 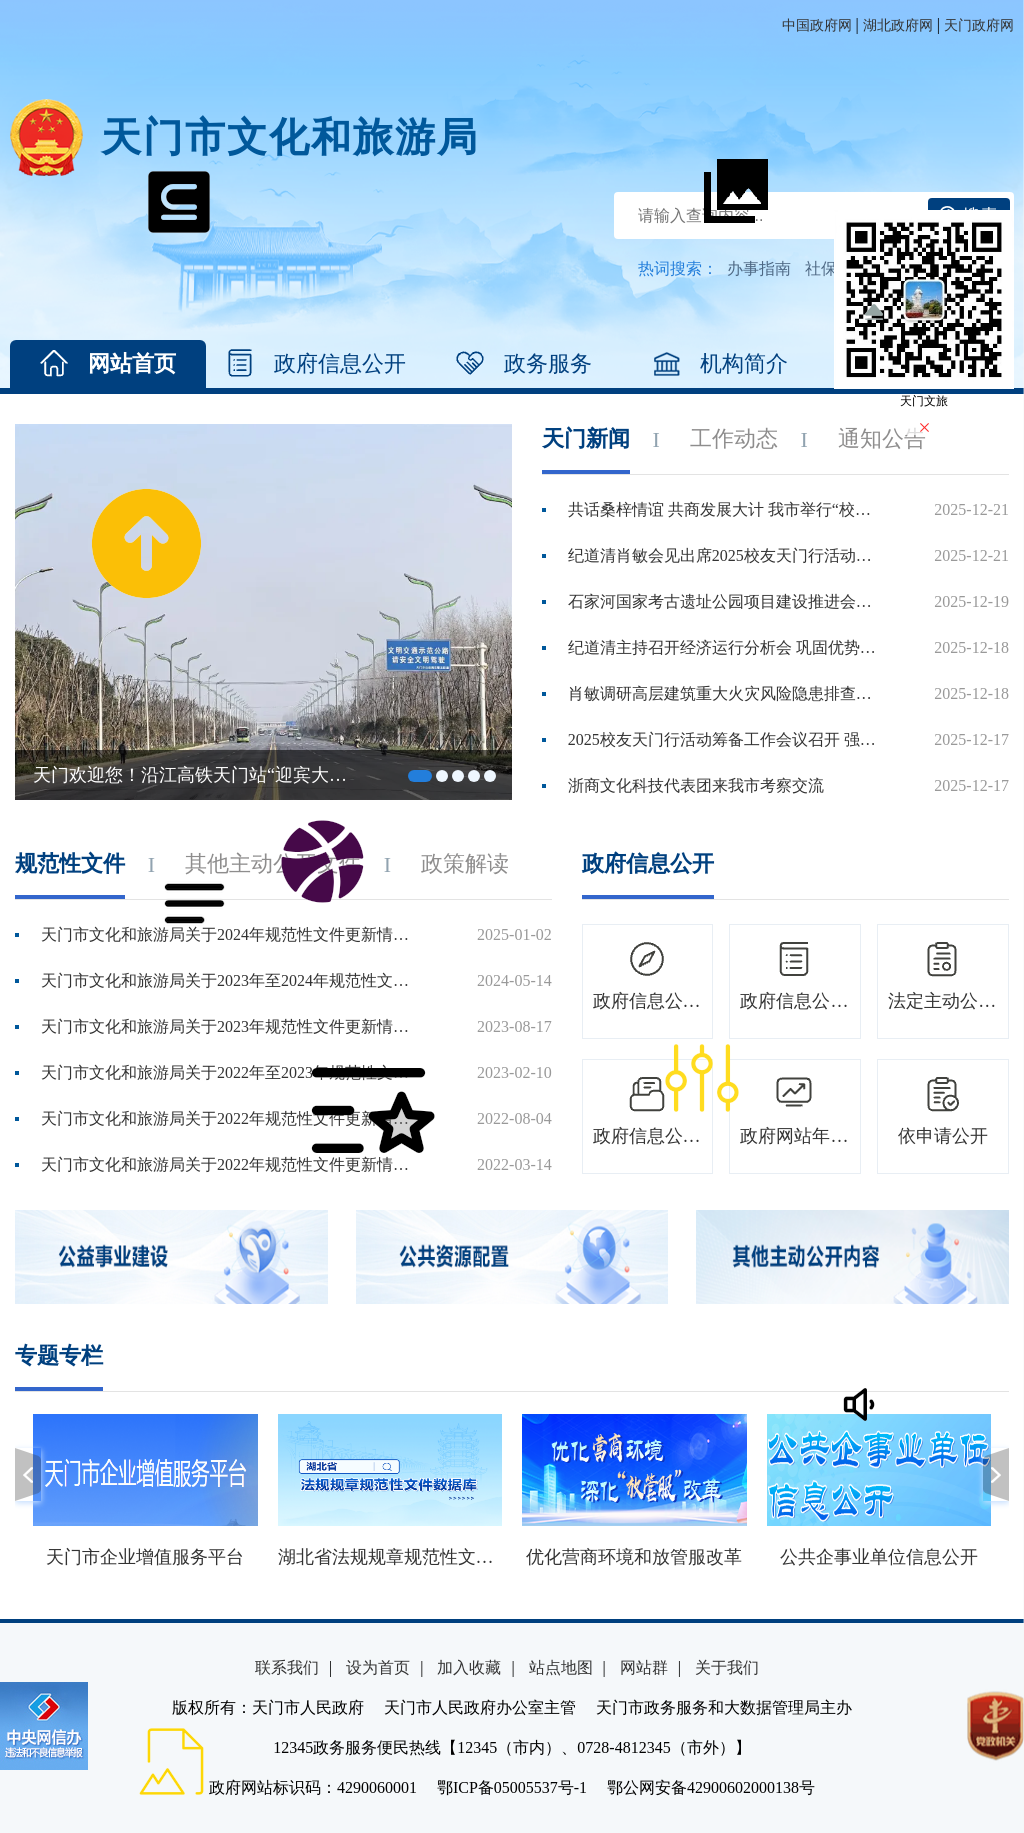 What do you see at coordinates (368, 1110) in the screenshot?
I see `view your favorites list` at bounding box center [368, 1110].